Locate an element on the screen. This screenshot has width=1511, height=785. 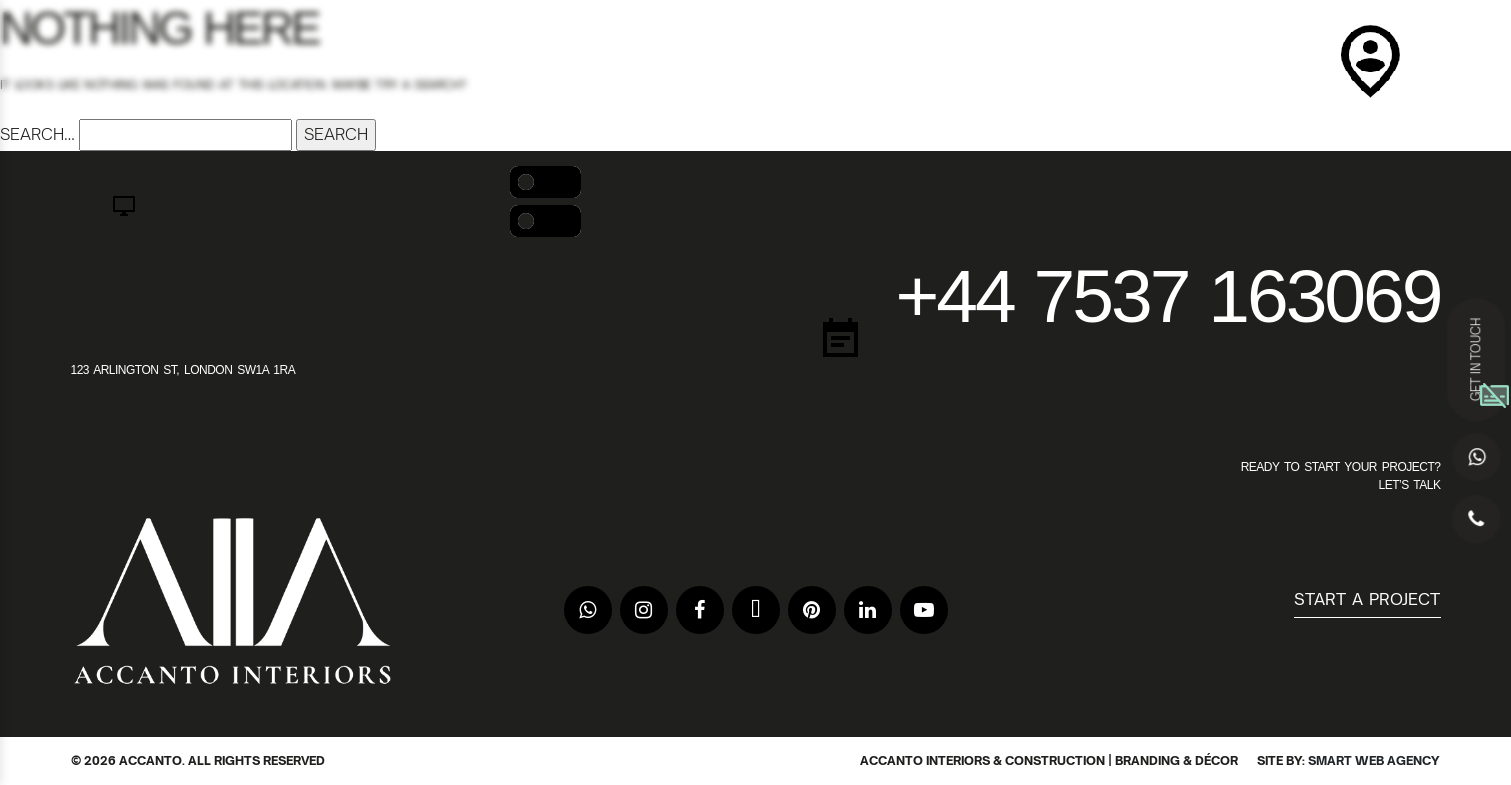
switch to desktop view is located at coordinates (124, 206).